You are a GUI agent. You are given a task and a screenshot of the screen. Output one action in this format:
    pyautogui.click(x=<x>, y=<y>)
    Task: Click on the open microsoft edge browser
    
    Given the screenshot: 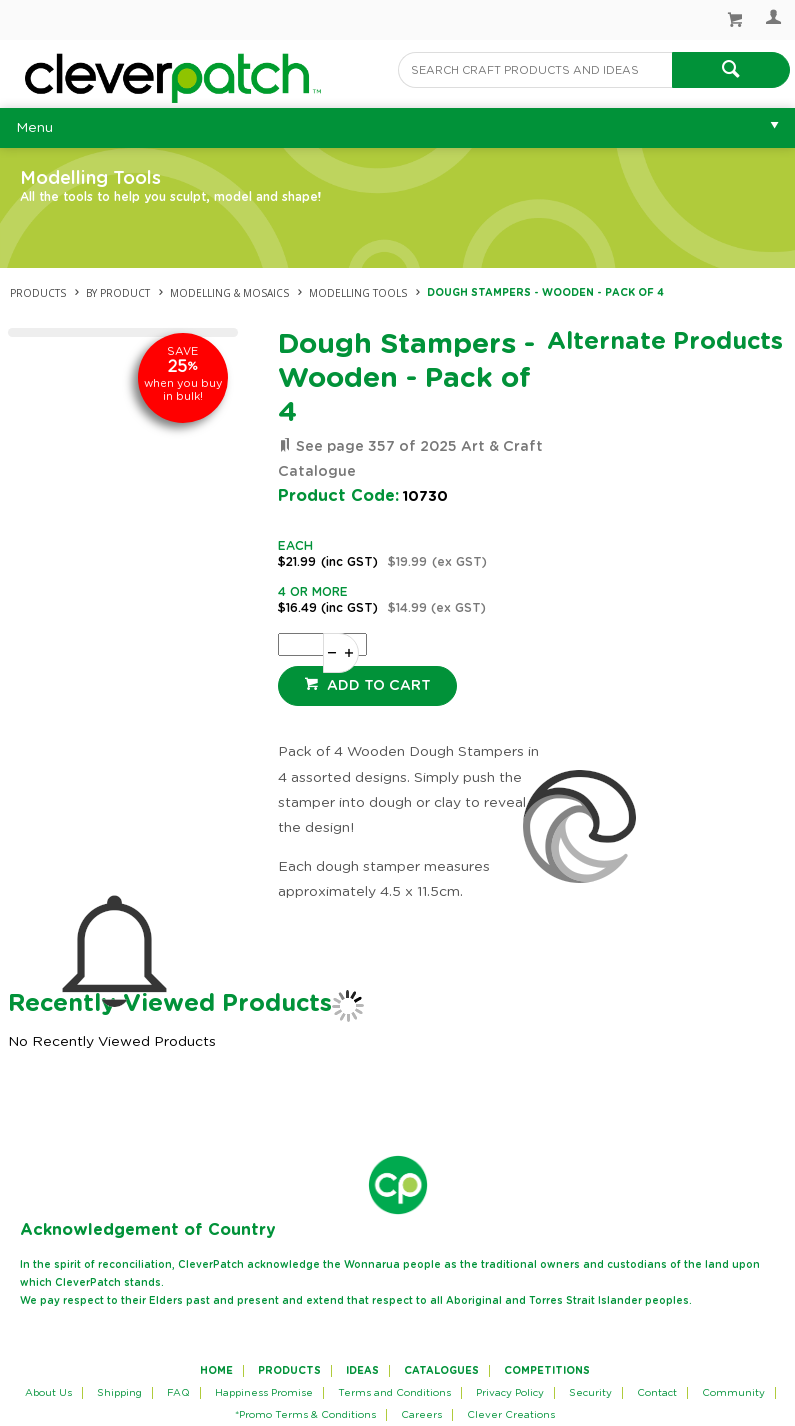 What is the action you would take?
    pyautogui.click(x=579, y=826)
    